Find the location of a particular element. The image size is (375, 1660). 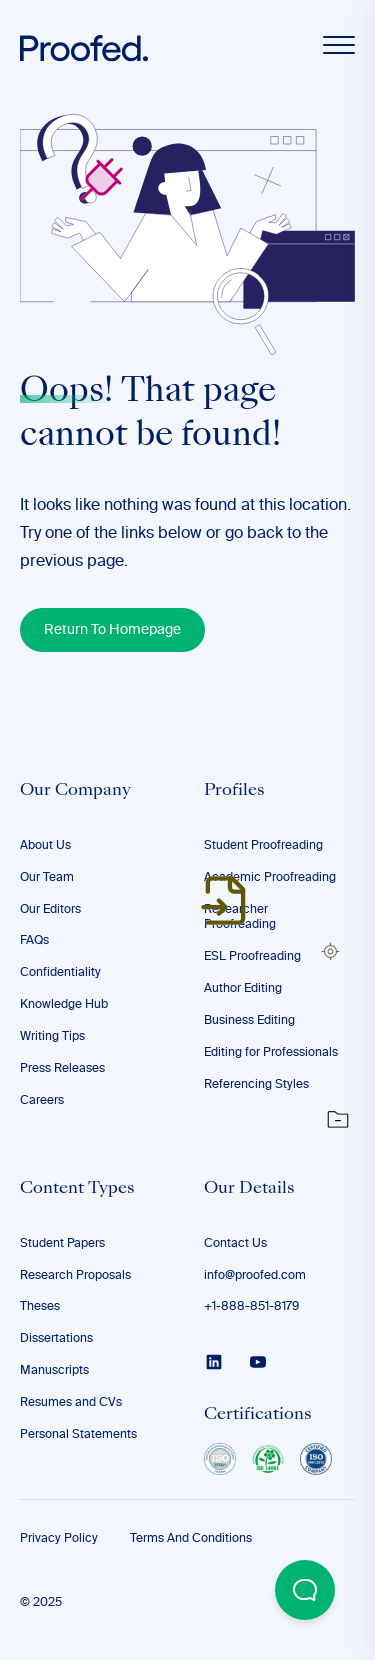

center map on current location is located at coordinates (330, 951).